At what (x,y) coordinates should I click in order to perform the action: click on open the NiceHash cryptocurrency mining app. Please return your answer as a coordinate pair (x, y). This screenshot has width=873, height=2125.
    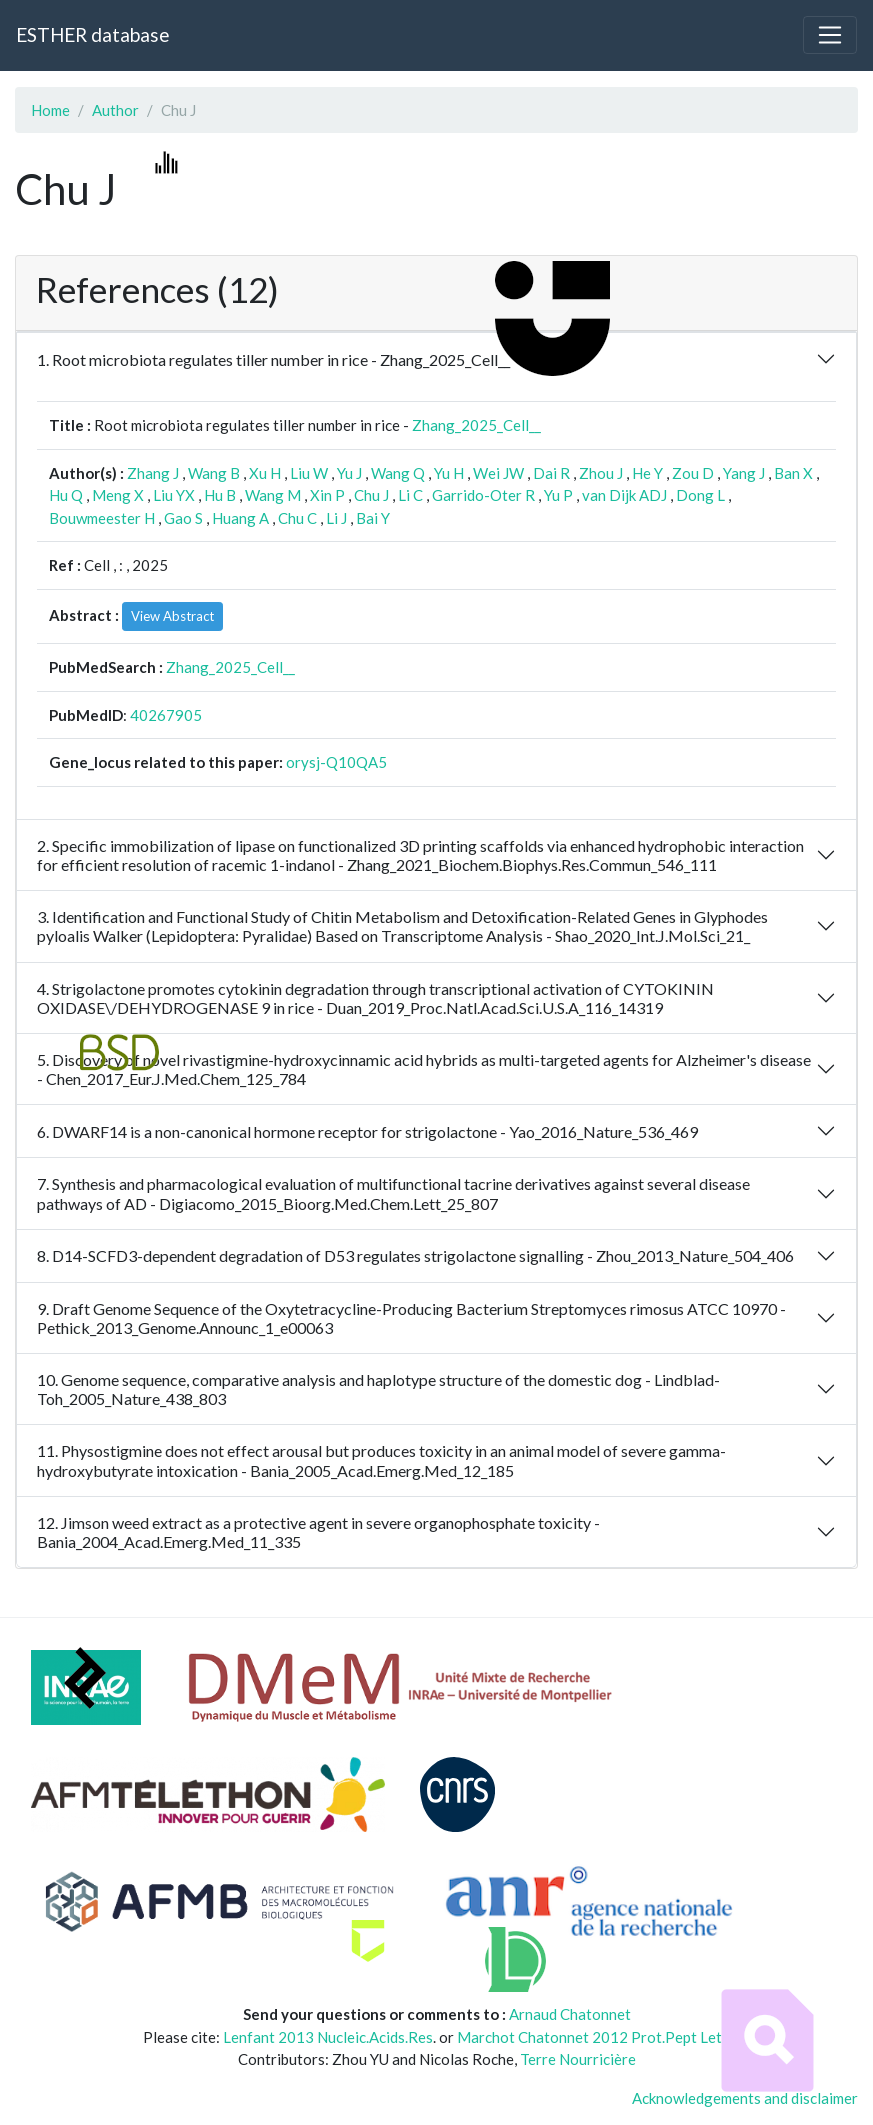
    Looking at the image, I should click on (552, 318).